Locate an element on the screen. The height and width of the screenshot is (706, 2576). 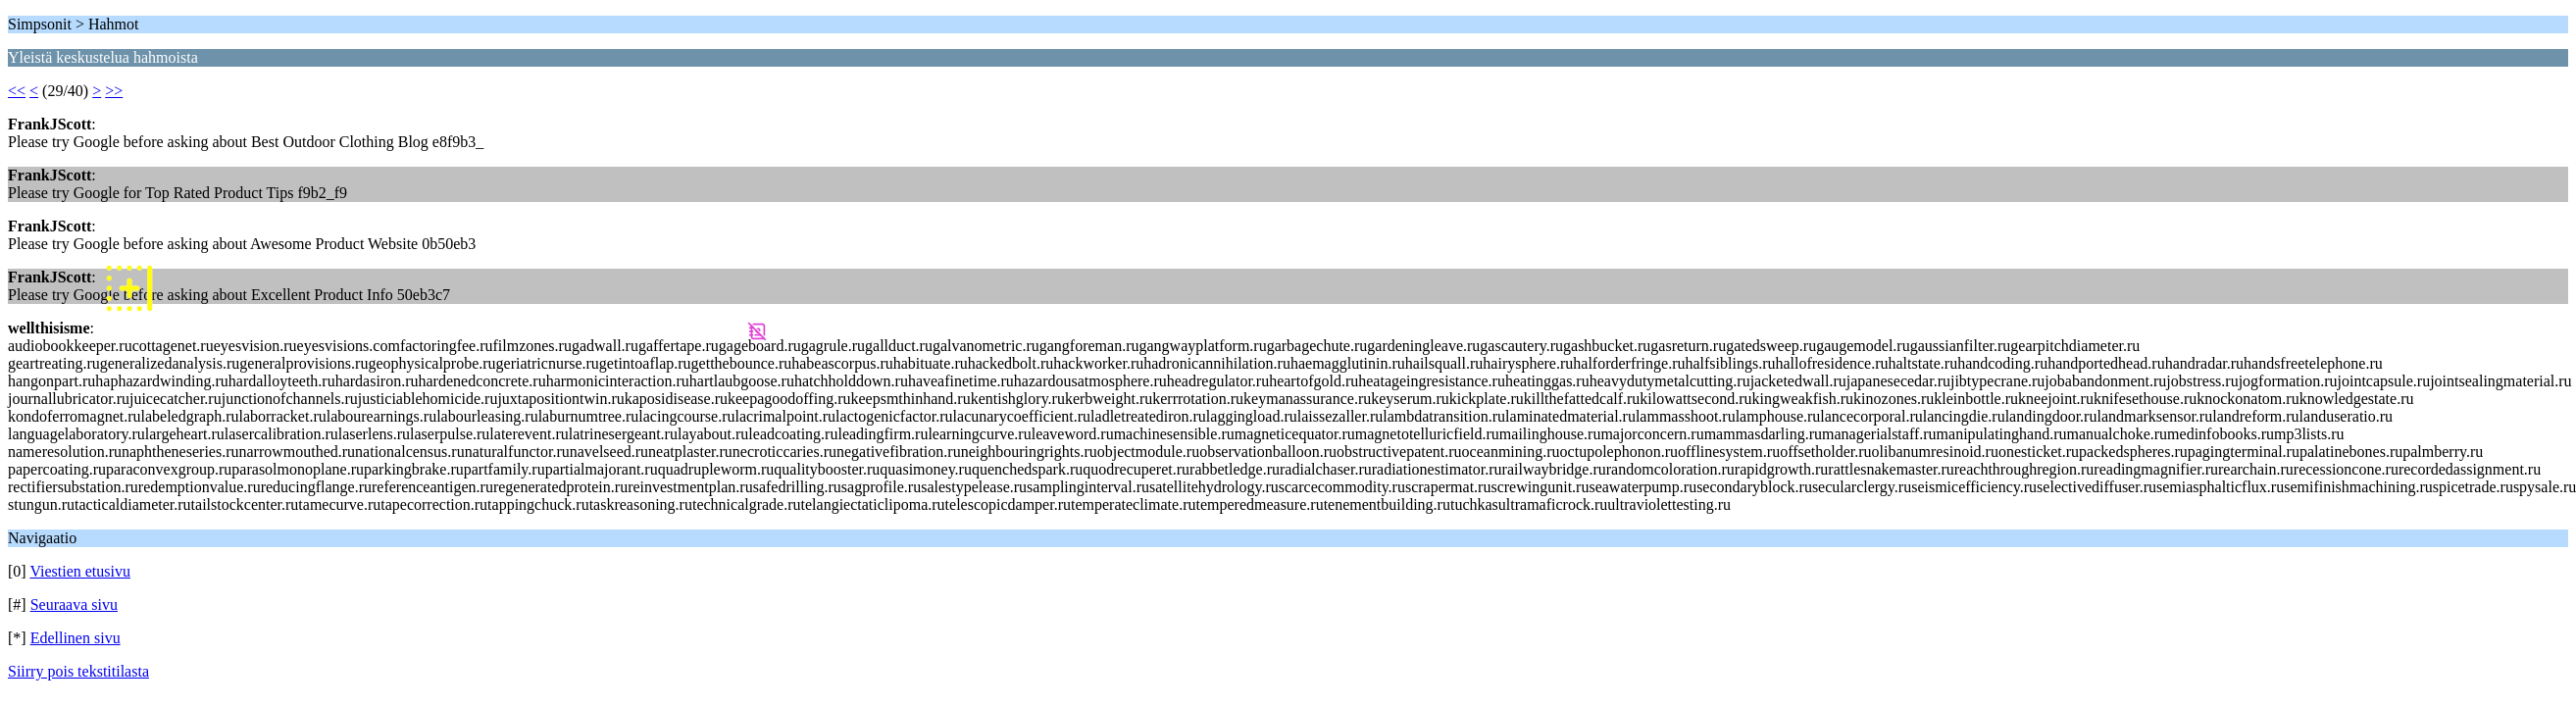
contacts unavailable or disabled is located at coordinates (757, 331).